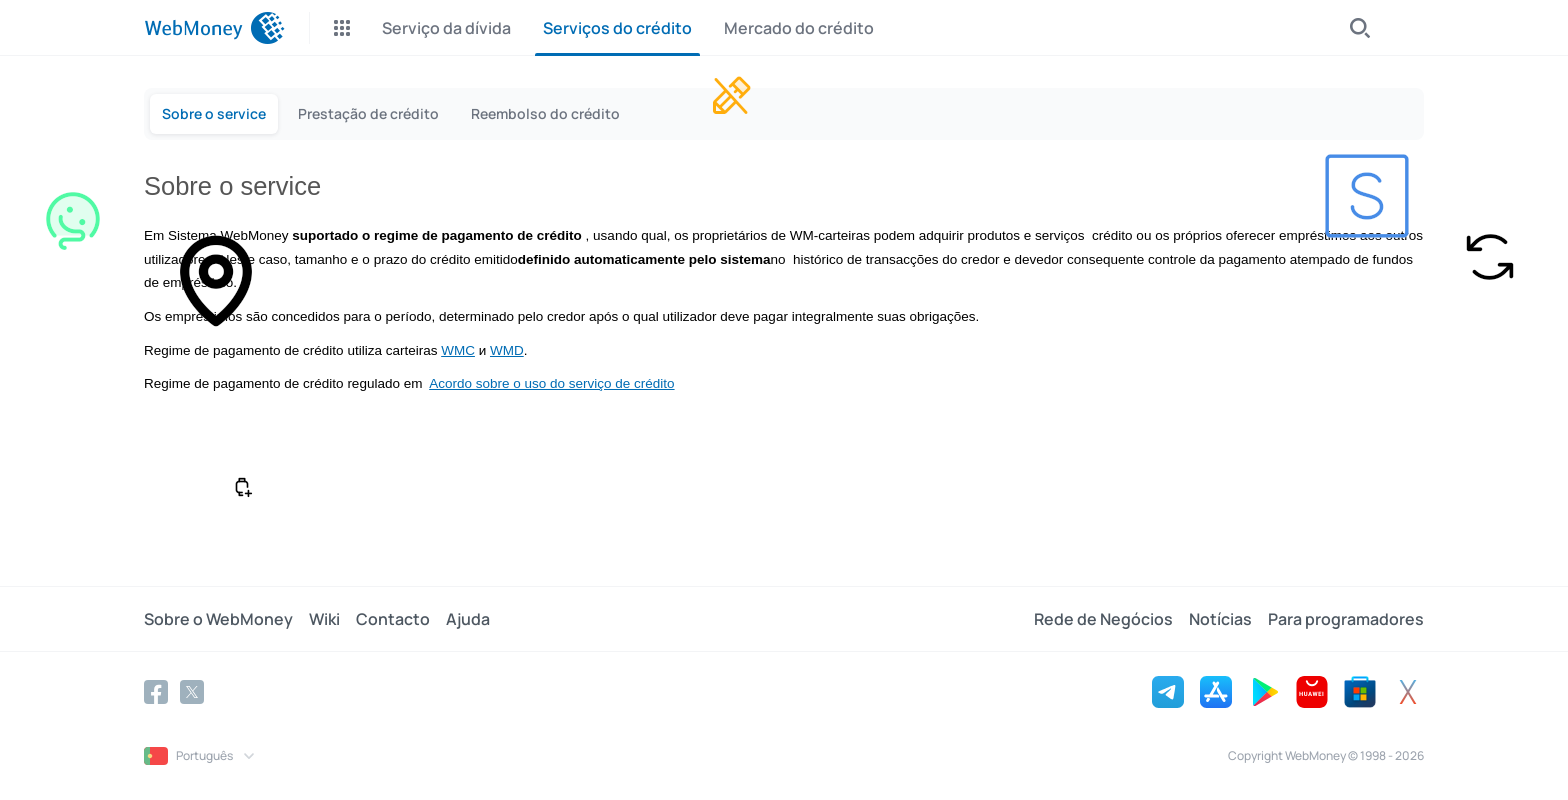 This screenshot has width=1568, height=800. What do you see at coordinates (731, 96) in the screenshot?
I see `editing is disabled or unavailable` at bounding box center [731, 96].